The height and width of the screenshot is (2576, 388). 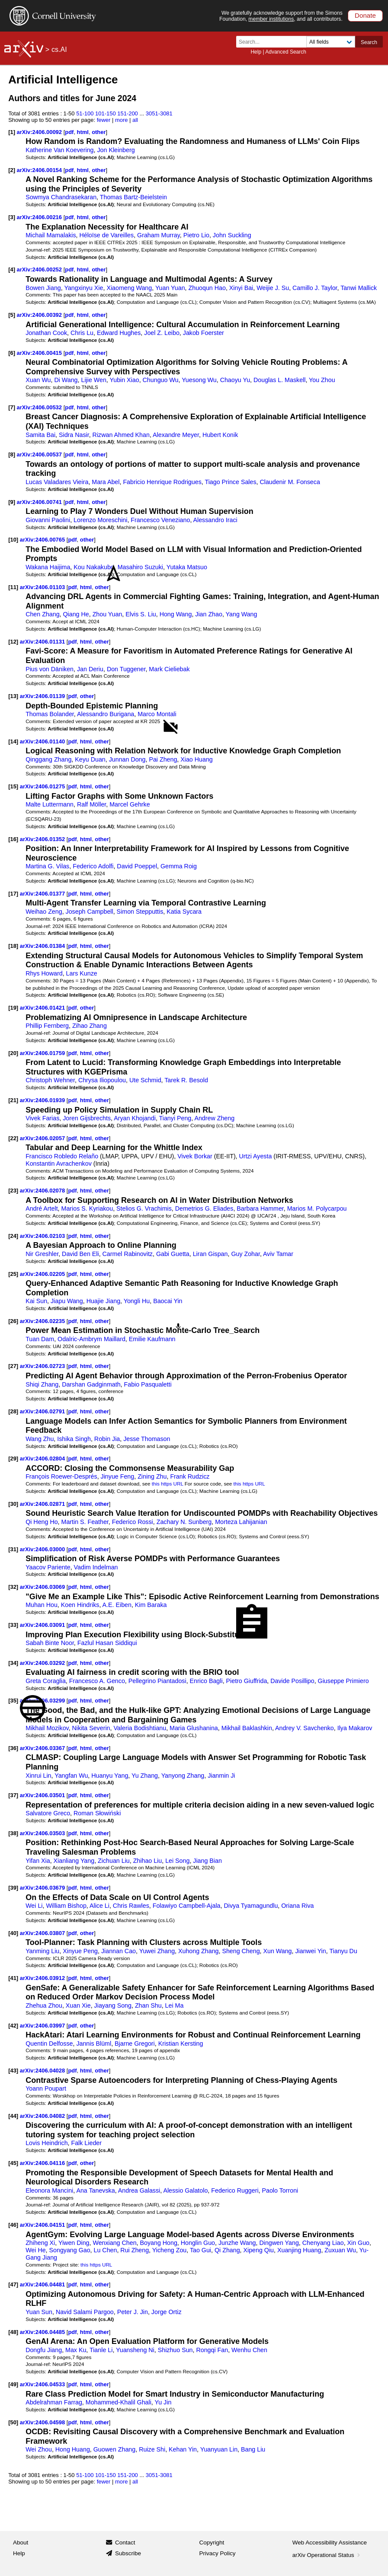 What do you see at coordinates (113, 573) in the screenshot?
I see `start navigation to destination` at bounding box center [113, 573].